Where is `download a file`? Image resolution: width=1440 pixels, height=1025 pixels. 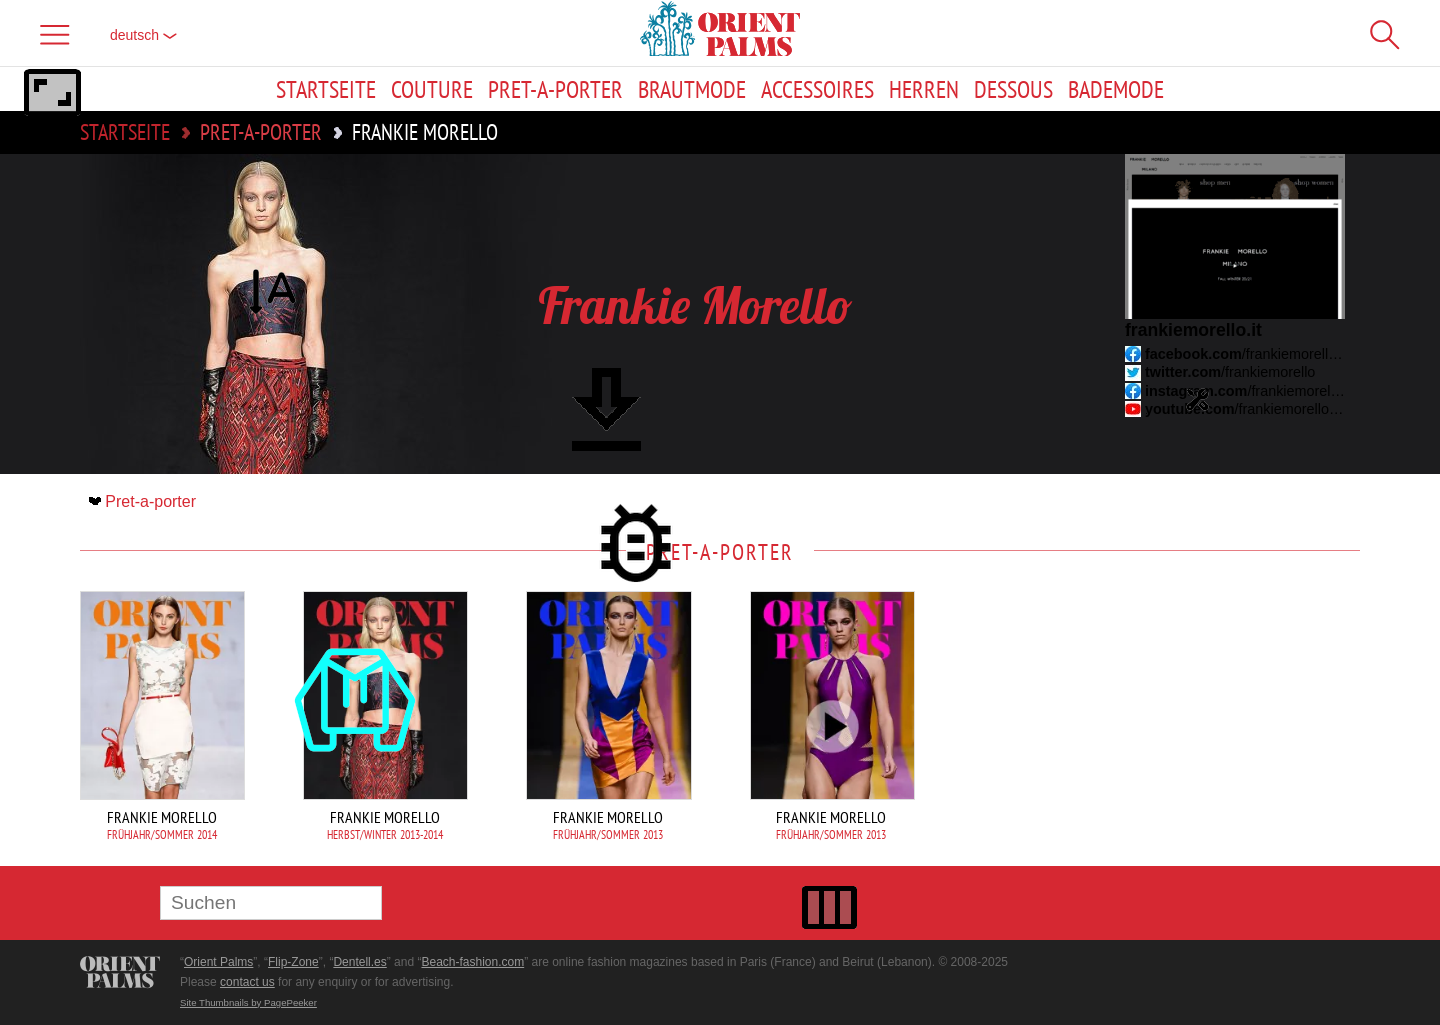 download a file is located at coordinates (606, 411).